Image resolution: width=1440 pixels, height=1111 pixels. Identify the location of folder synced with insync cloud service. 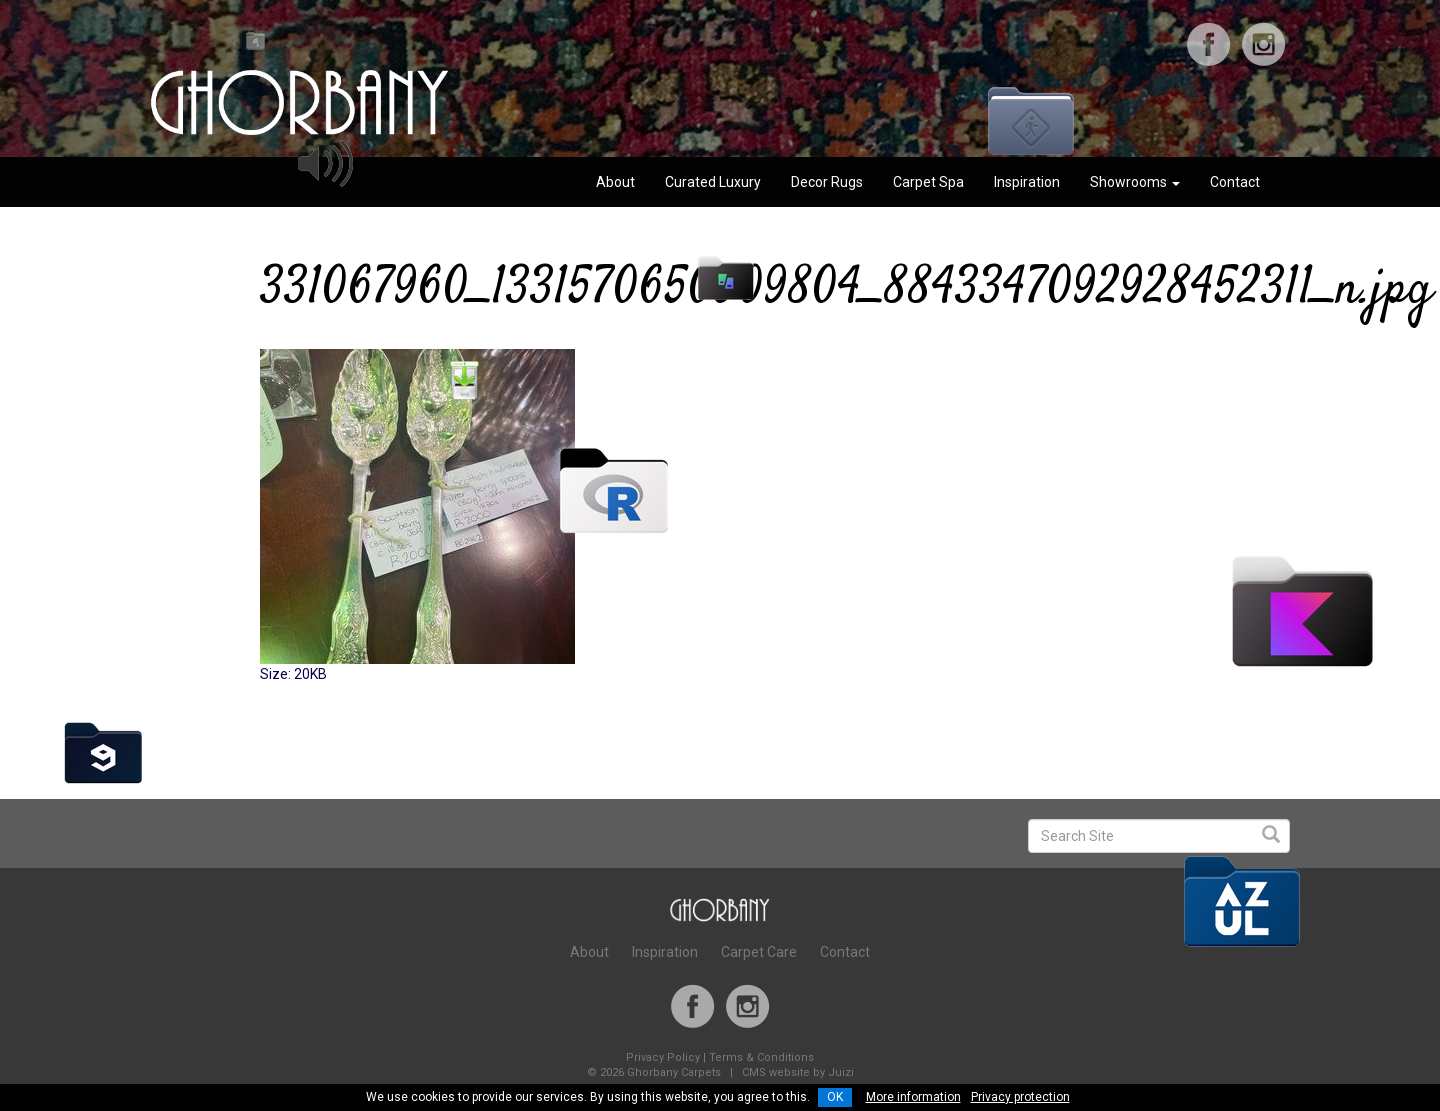
(255, 40).